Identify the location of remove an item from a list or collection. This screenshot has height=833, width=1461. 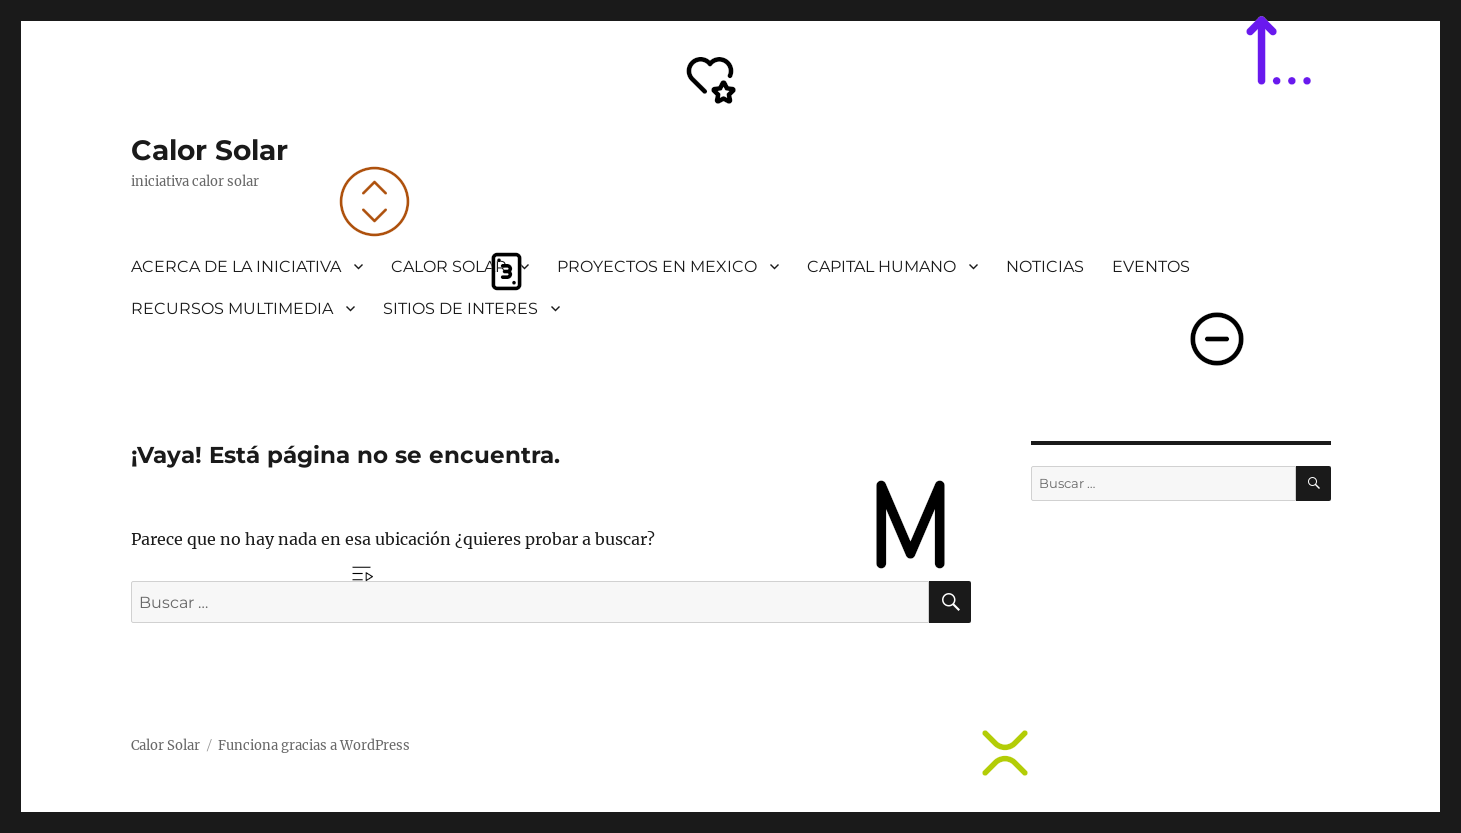
(1217, 339).